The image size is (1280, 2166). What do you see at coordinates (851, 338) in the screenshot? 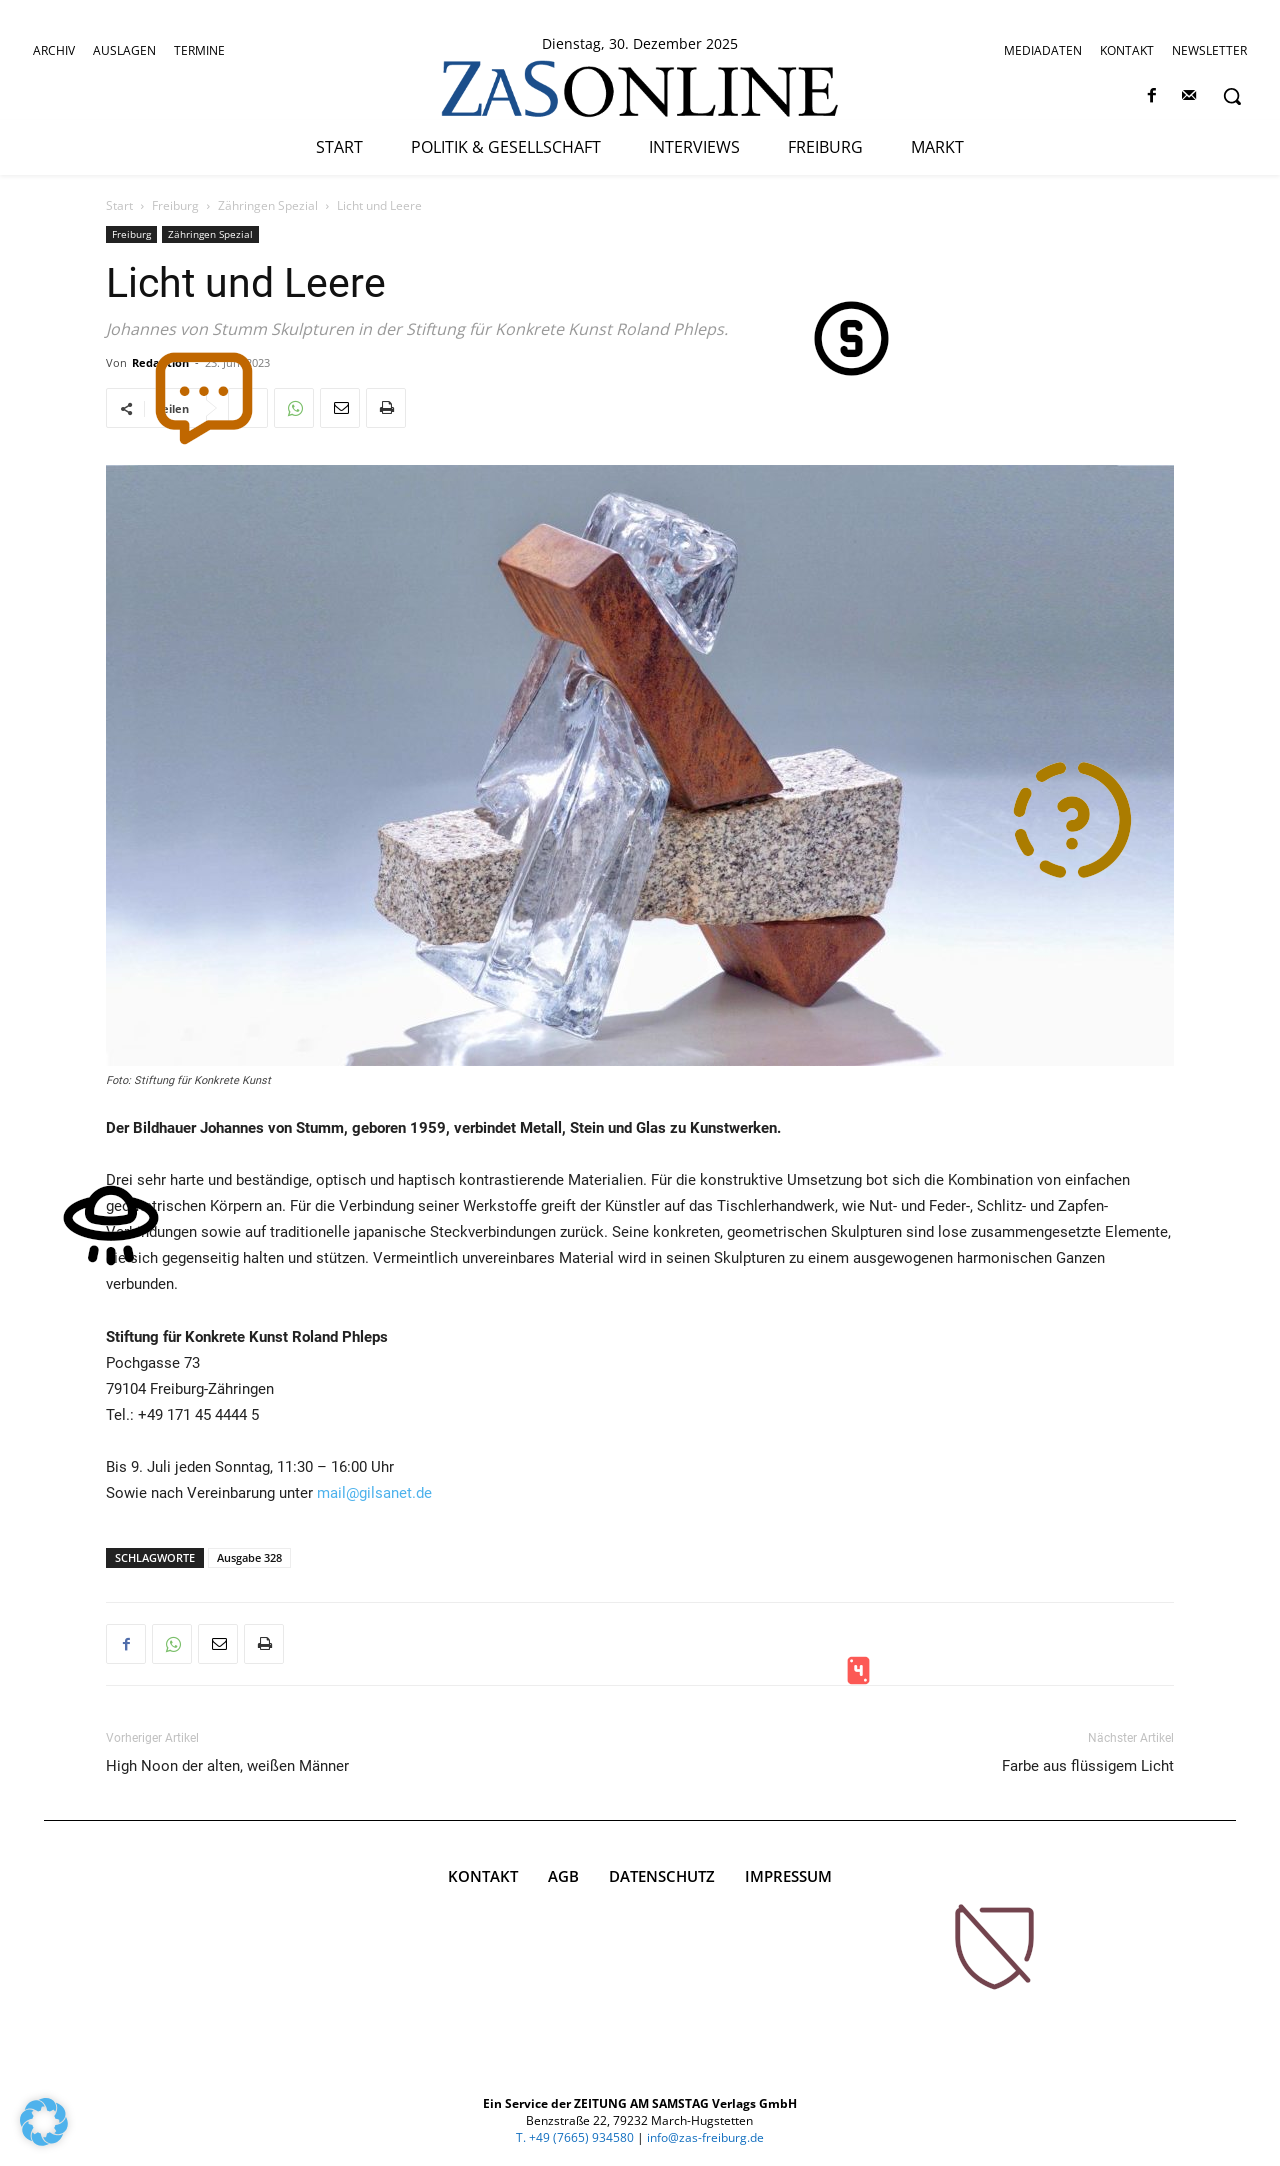
I see `indicates a word or item starting with "S"` at bounding box center [851, 338].